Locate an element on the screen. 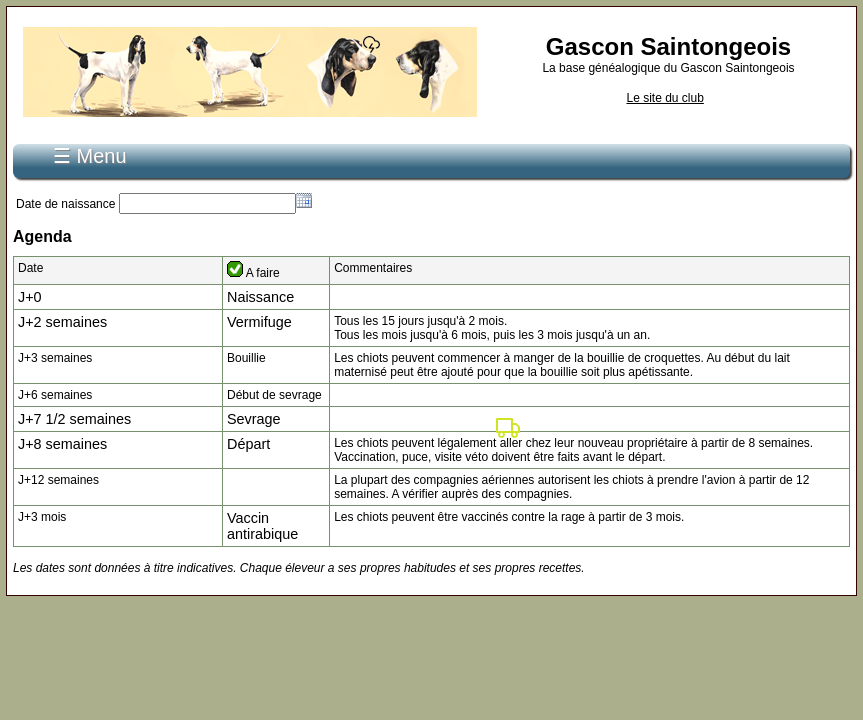  track your delivery status is located at coordinates (508, 428).